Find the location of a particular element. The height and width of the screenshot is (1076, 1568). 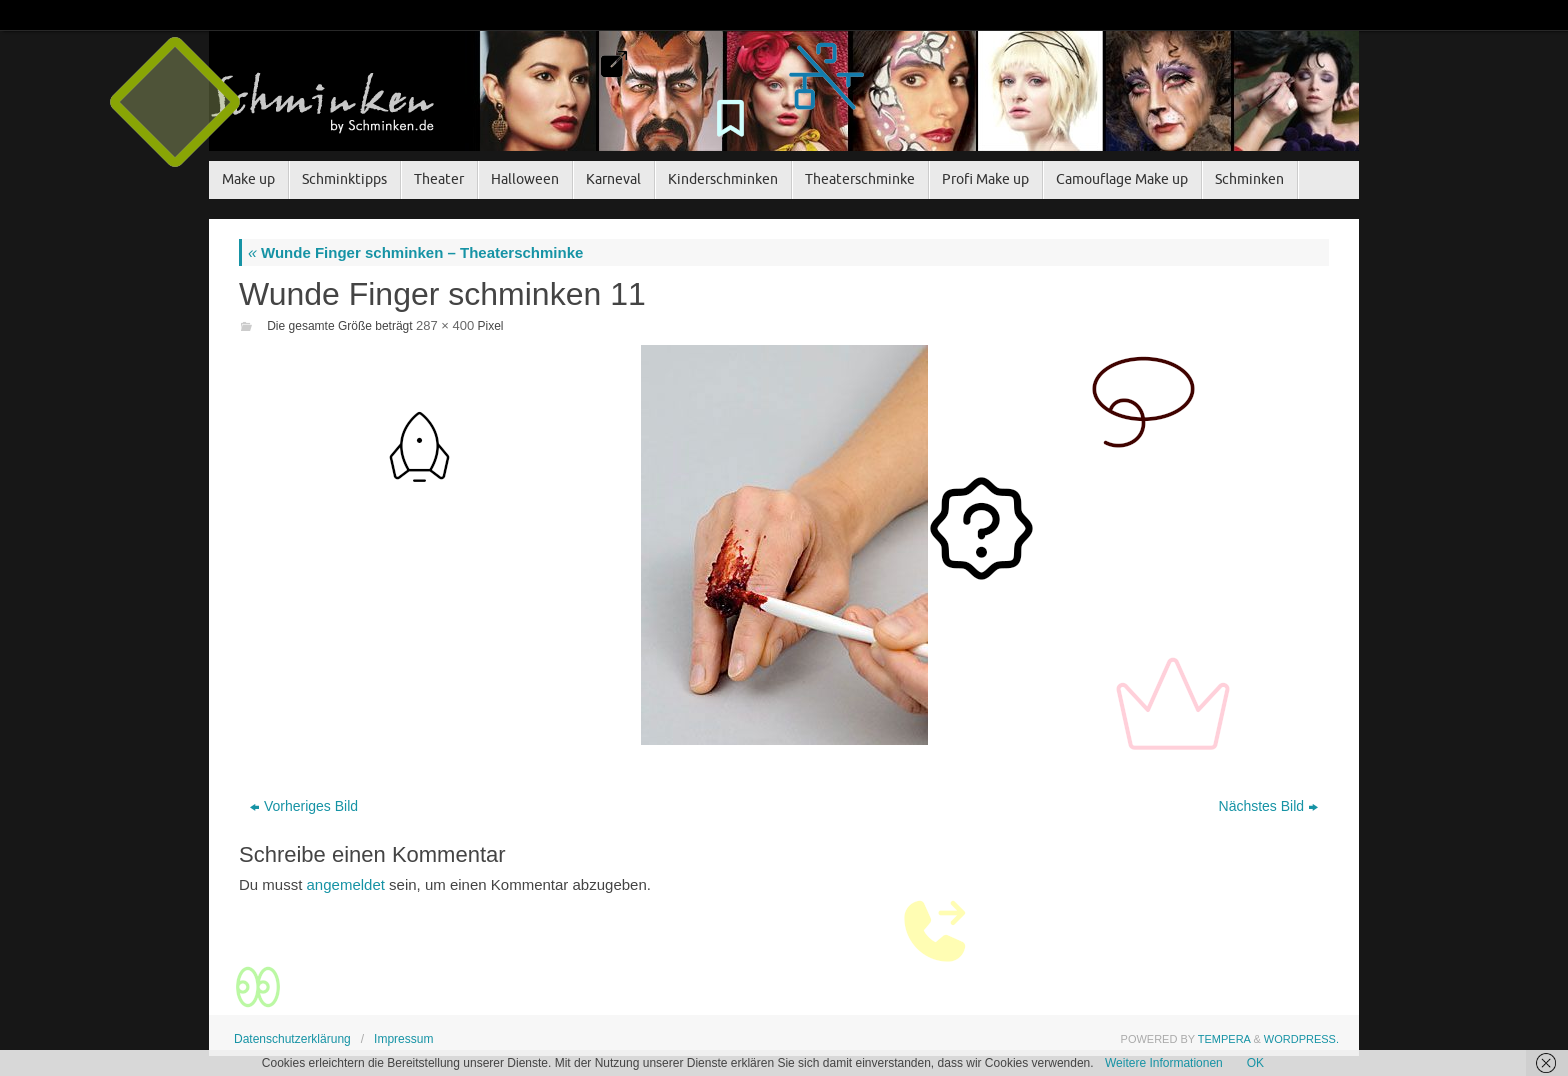

bookmark this item is located at coordinates (730, 117).